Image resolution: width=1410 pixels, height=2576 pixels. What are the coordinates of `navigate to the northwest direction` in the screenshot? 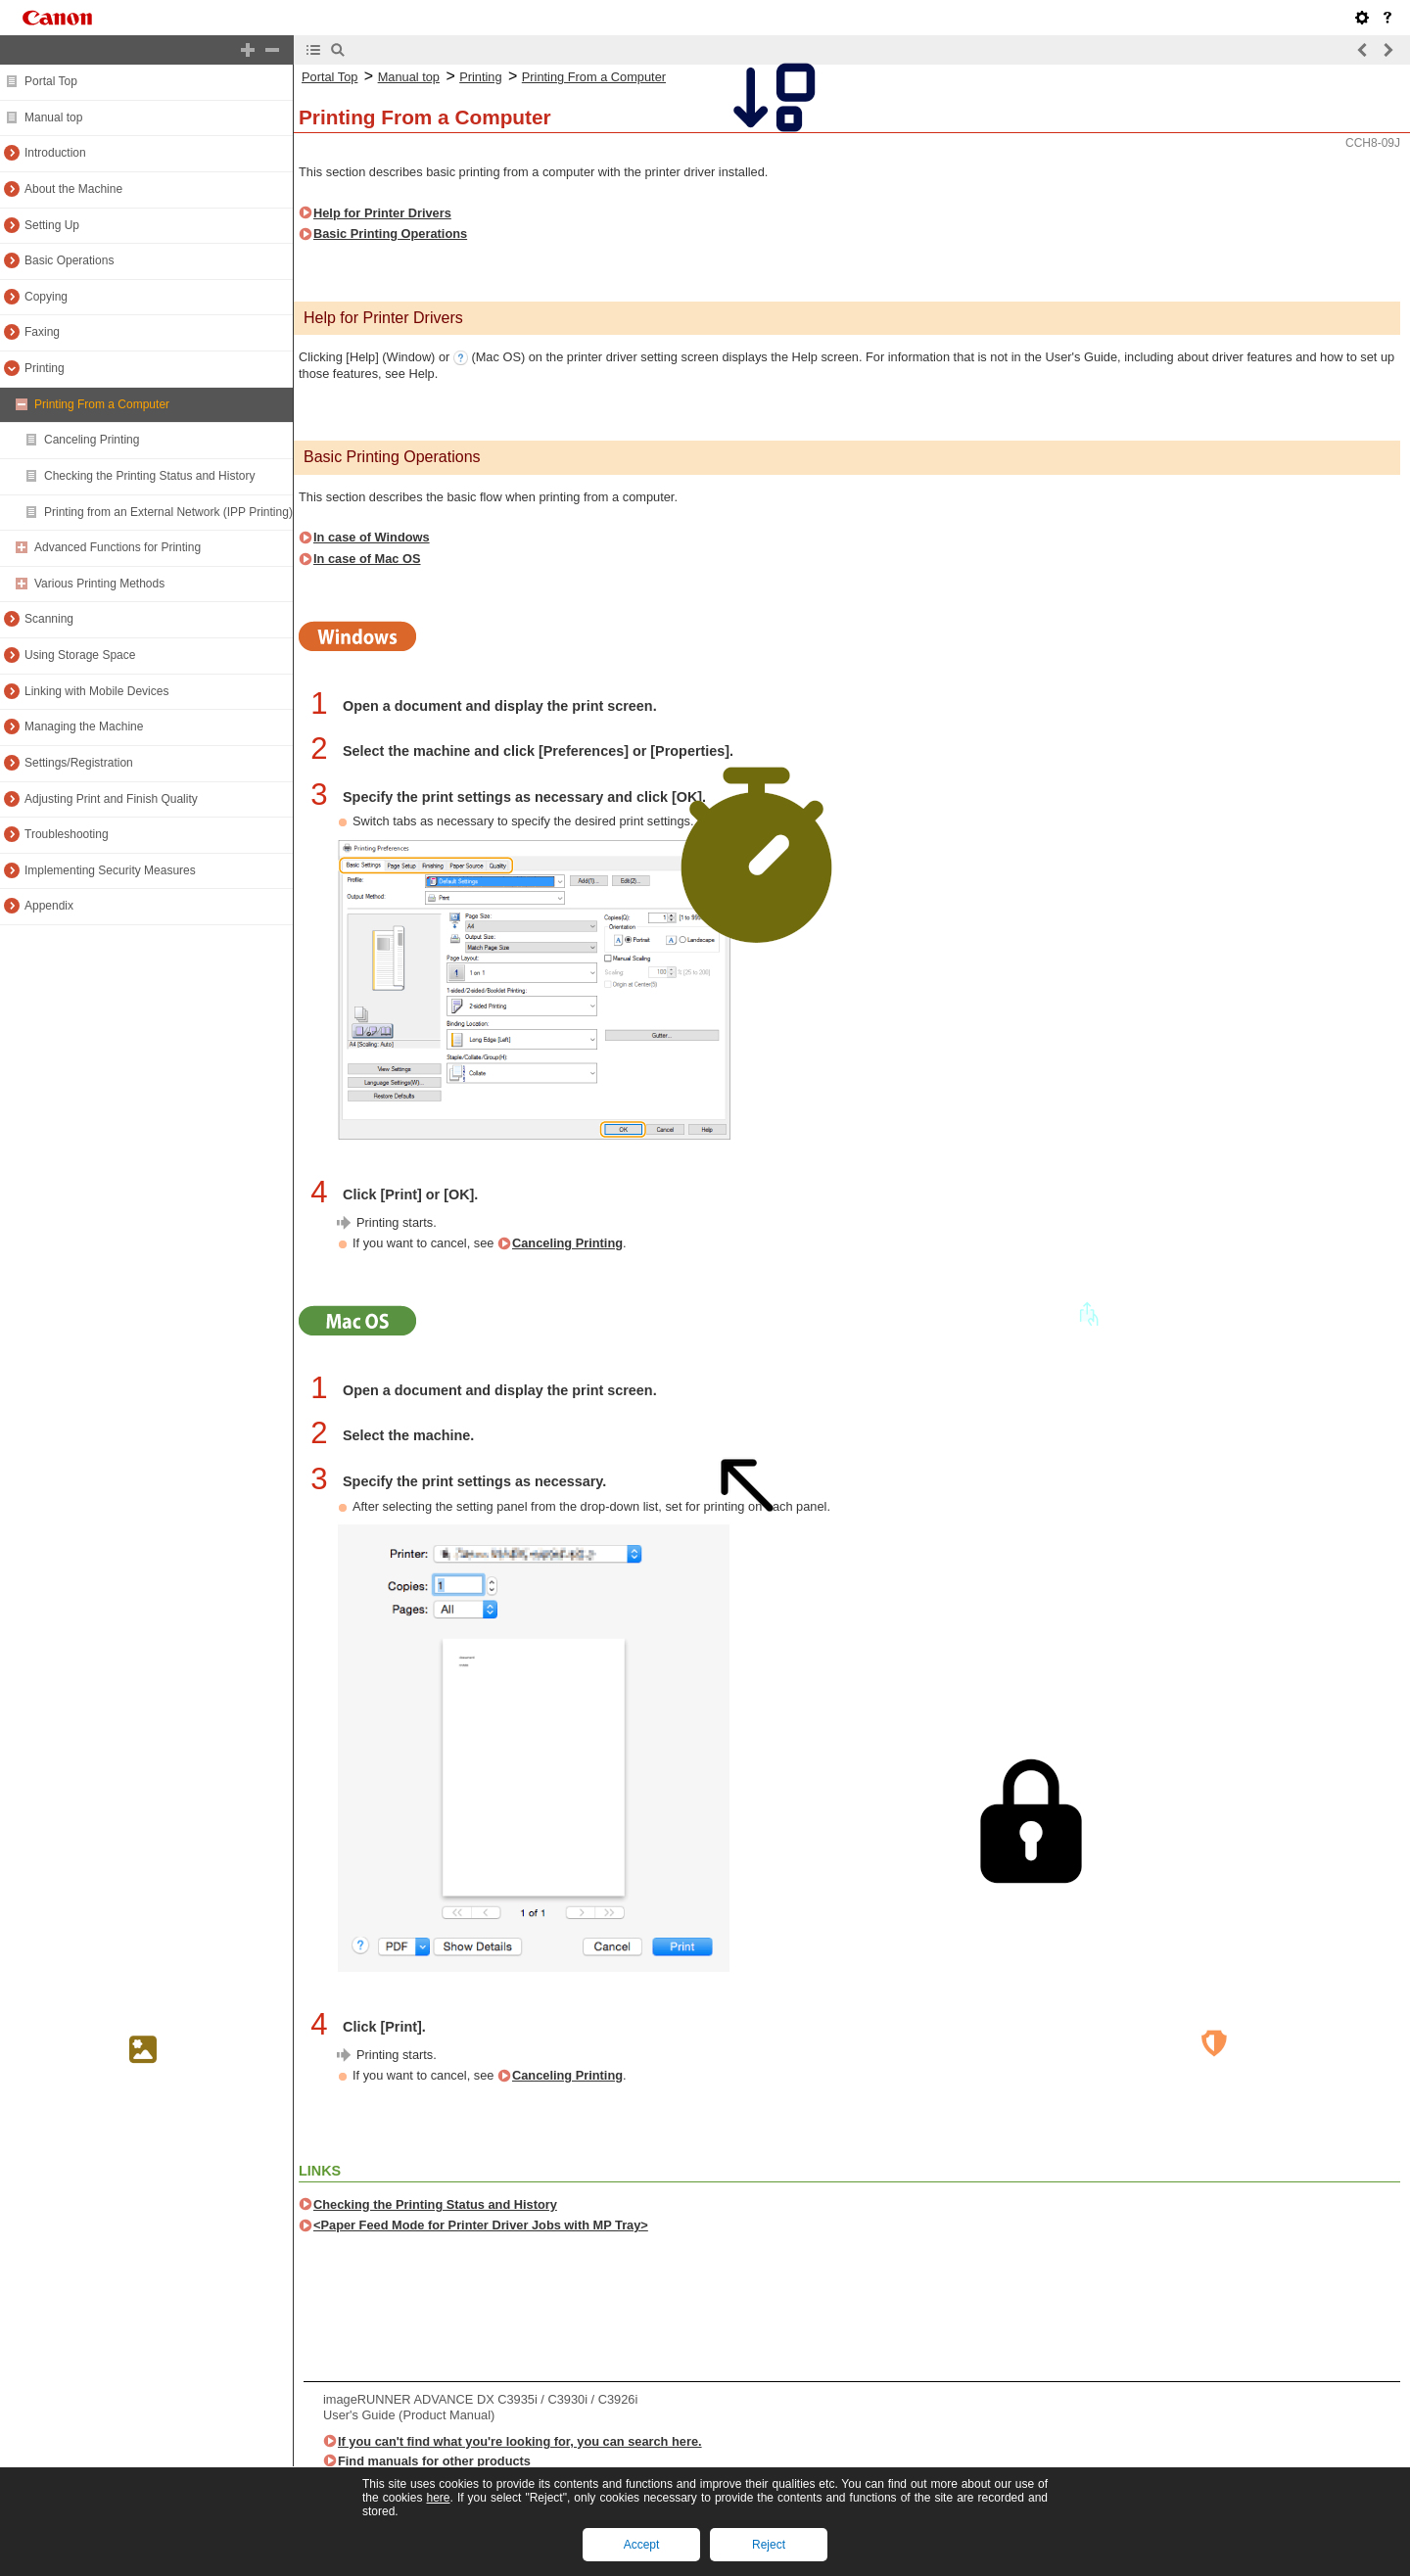 It's located at (746, 1484).